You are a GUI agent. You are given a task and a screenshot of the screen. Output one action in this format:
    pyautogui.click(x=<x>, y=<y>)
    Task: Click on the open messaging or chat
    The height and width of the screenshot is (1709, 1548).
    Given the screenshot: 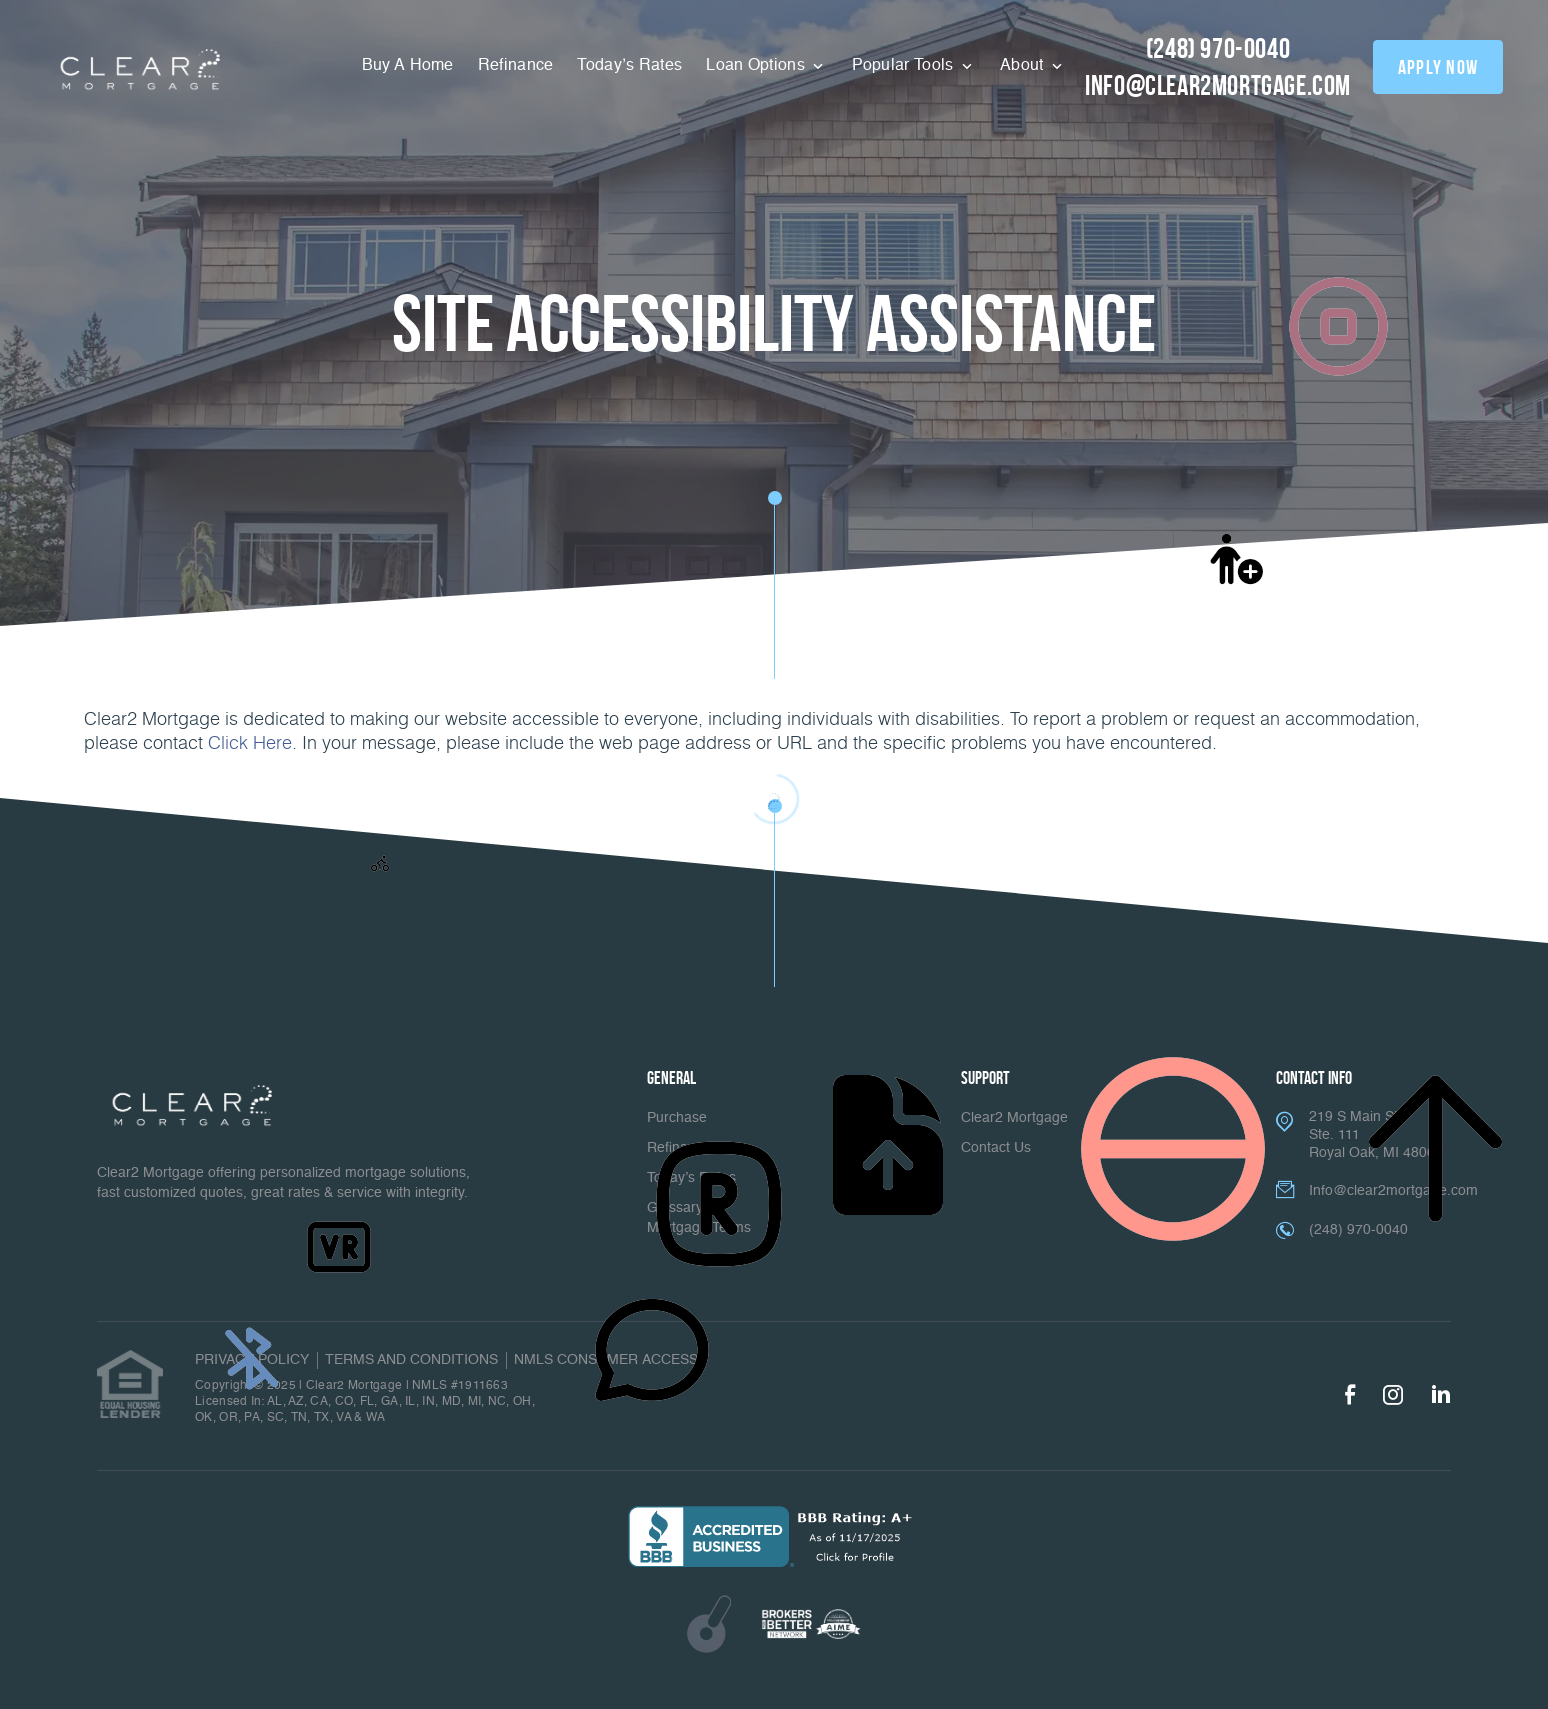 What is the action you would take?
    pyautogui.click(x=652, y=1350)
    